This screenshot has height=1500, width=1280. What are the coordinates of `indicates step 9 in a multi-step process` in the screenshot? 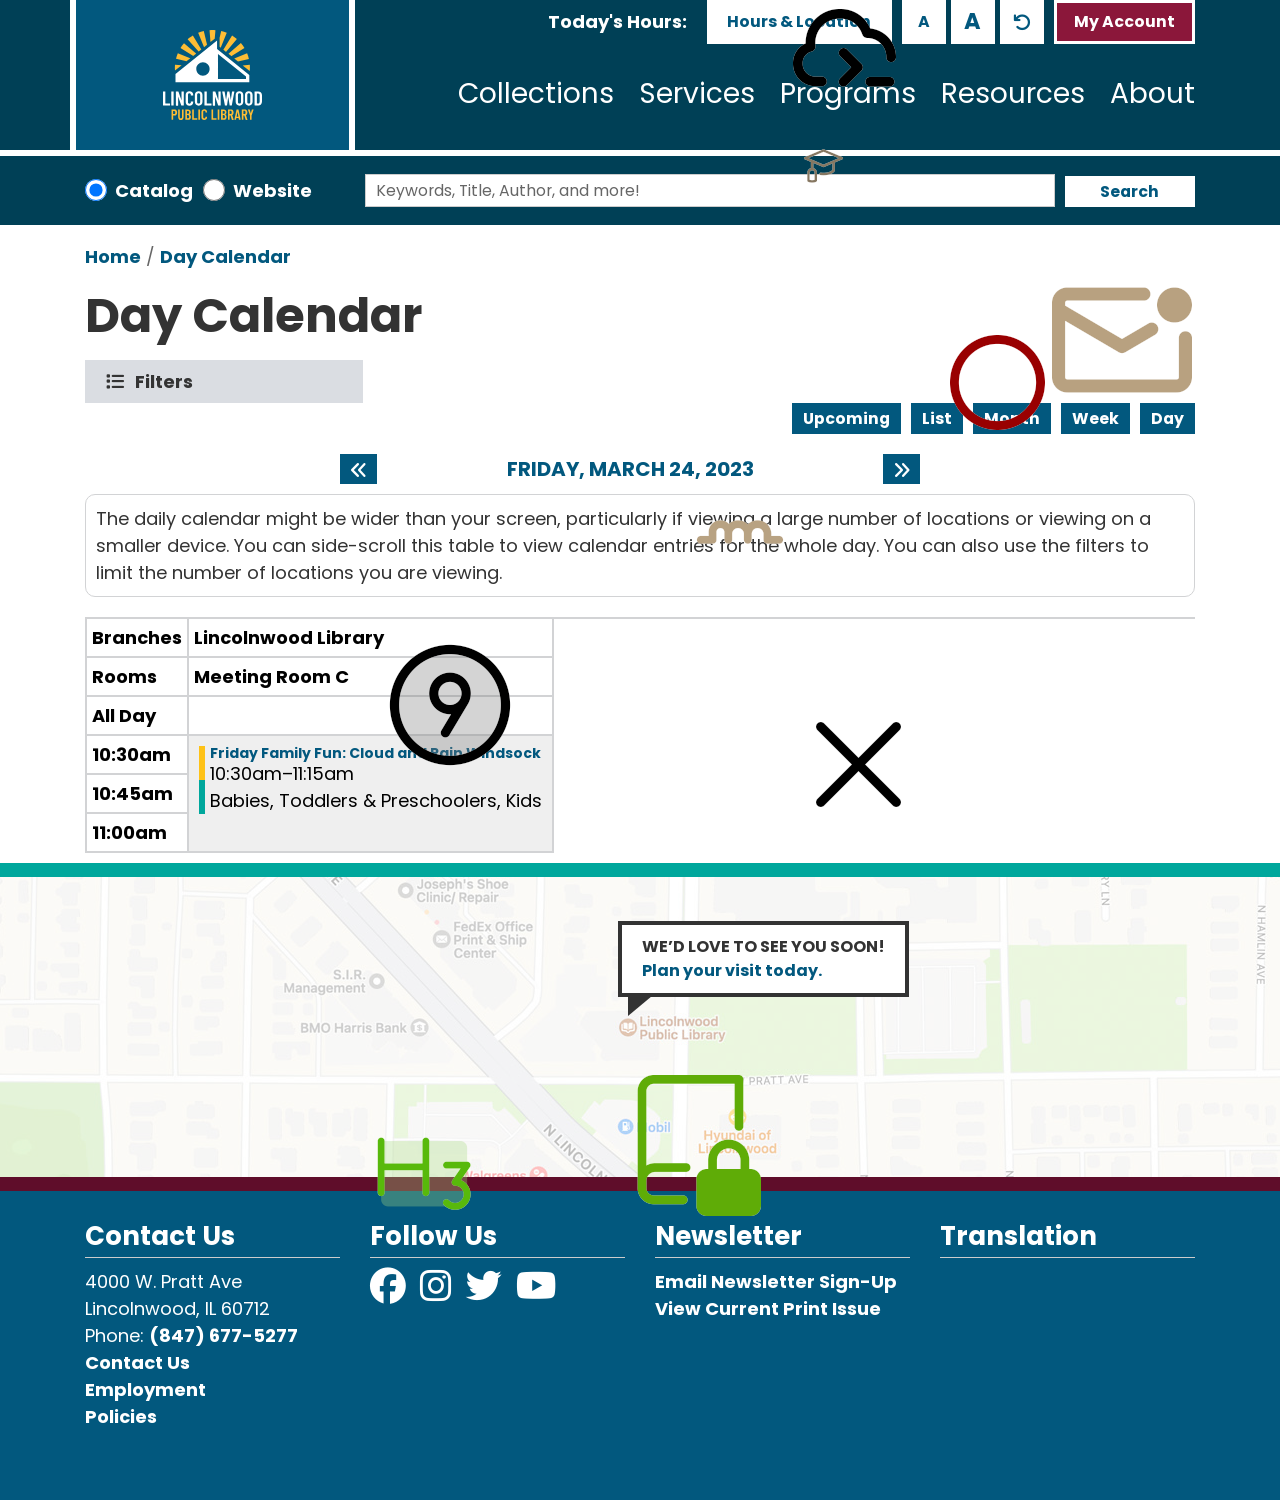 It's located at (450, 705).